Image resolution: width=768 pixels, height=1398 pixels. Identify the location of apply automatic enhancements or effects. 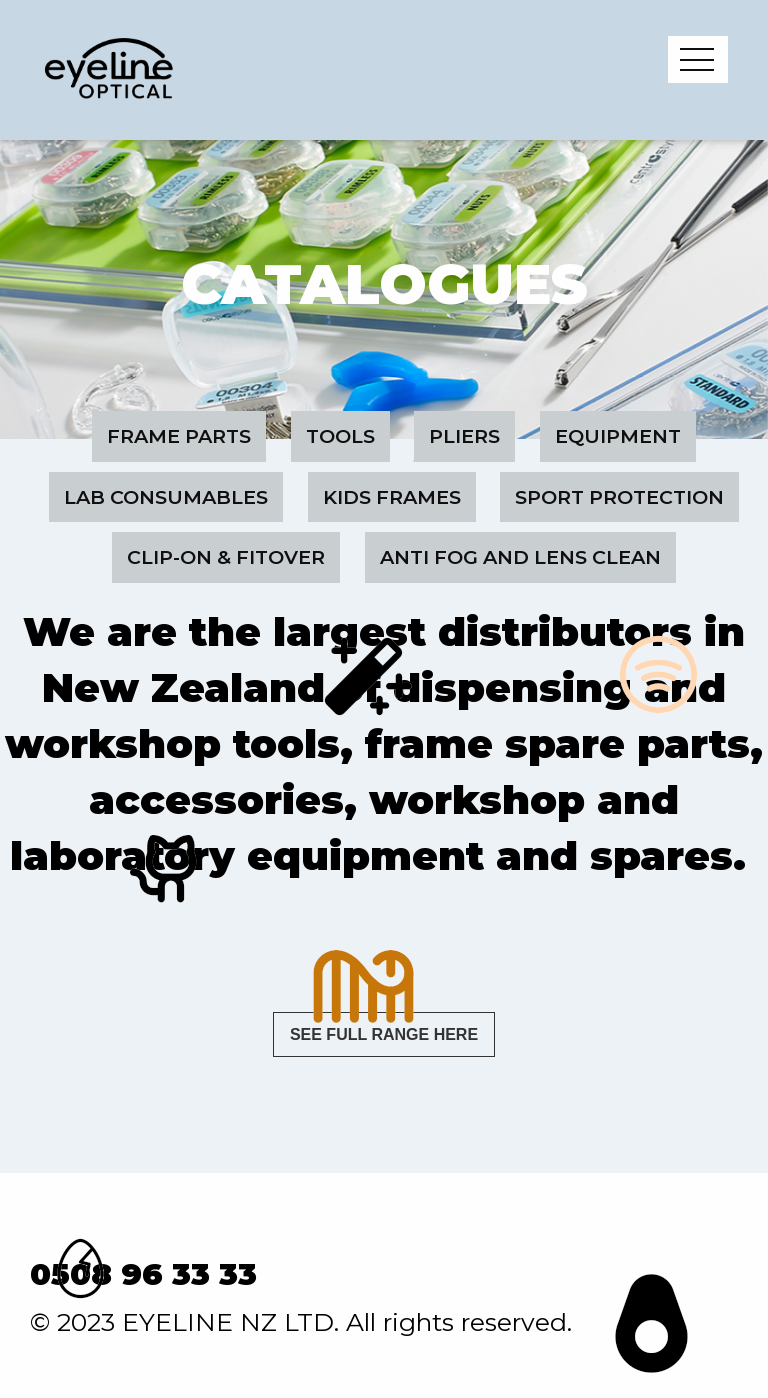
(363, 676).